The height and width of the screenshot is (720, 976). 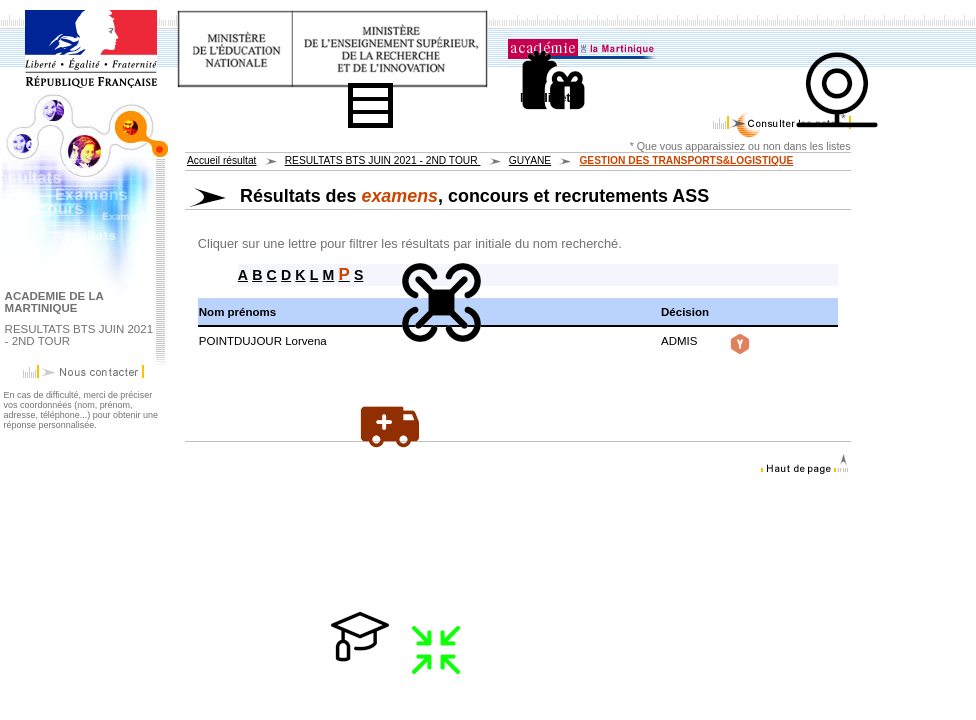 I want to click on access webcam or camera settings, so click(x=837, y=93).